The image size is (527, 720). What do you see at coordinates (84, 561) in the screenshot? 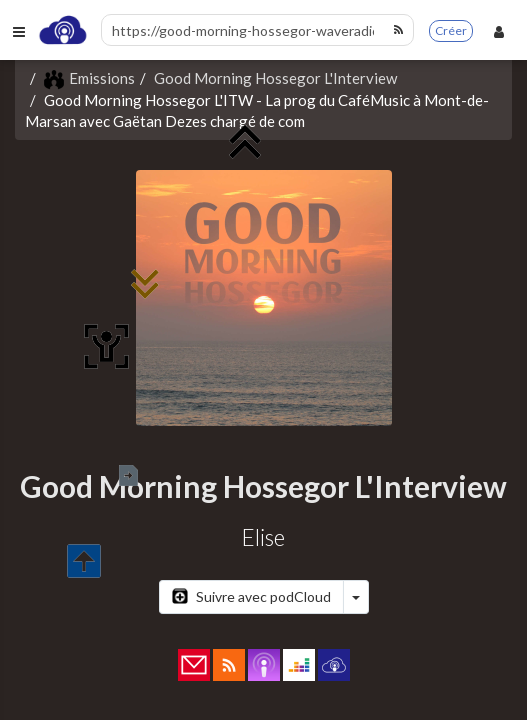
I see `upload a file or document` at bounding box center [84, 561].